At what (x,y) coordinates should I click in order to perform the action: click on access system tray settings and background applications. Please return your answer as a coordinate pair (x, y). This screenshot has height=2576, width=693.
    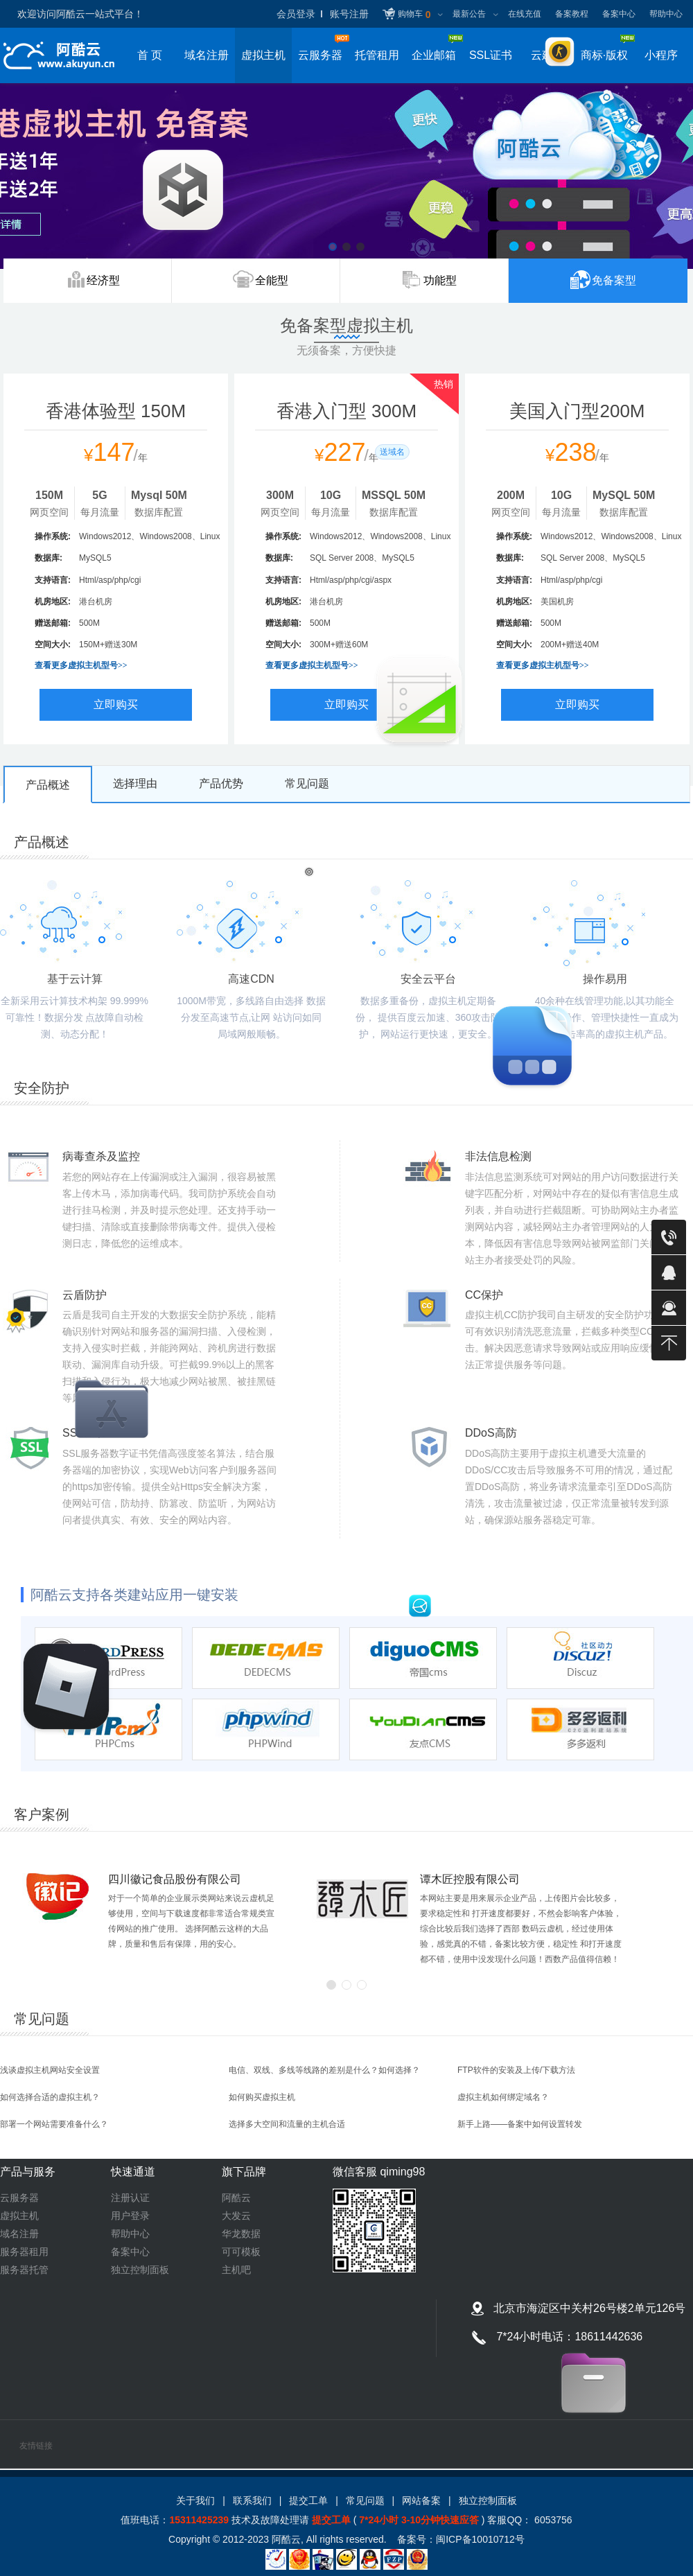
    Looking at the image, I should click on (532, 1046).